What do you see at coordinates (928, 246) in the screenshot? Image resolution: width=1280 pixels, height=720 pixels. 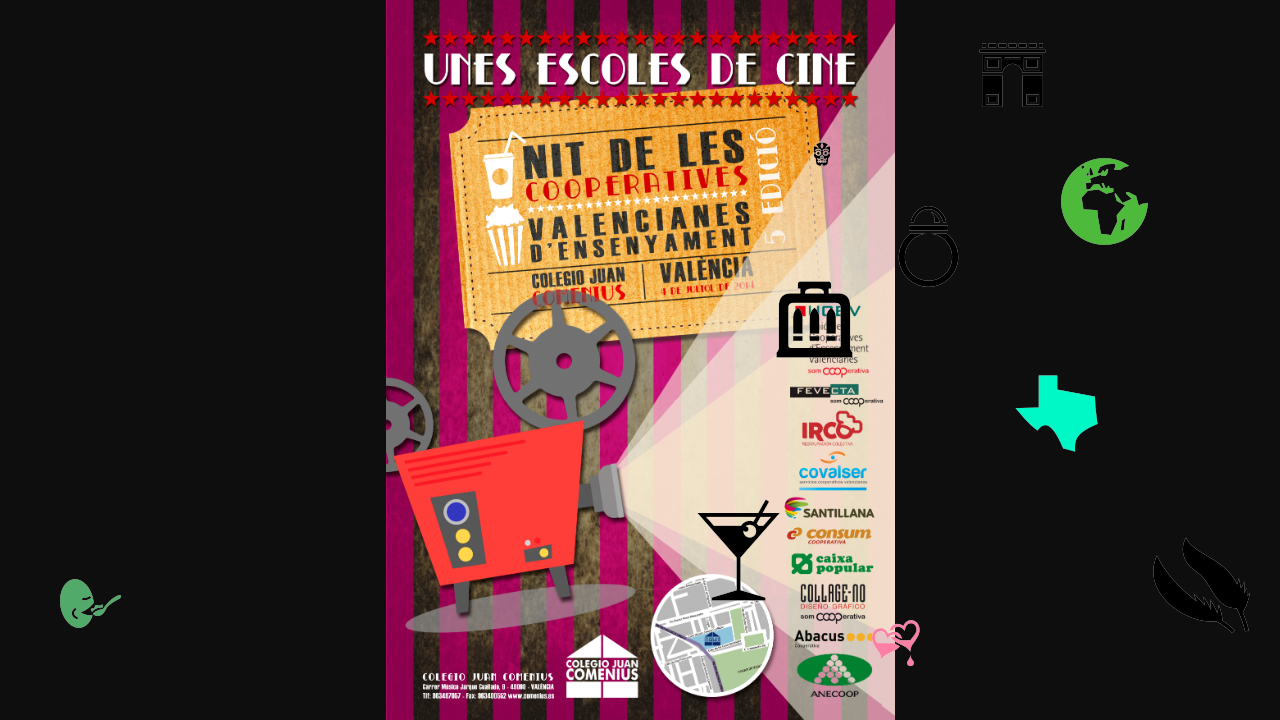 I see `access global or worldwide settings` at bounding box center [928, 246].